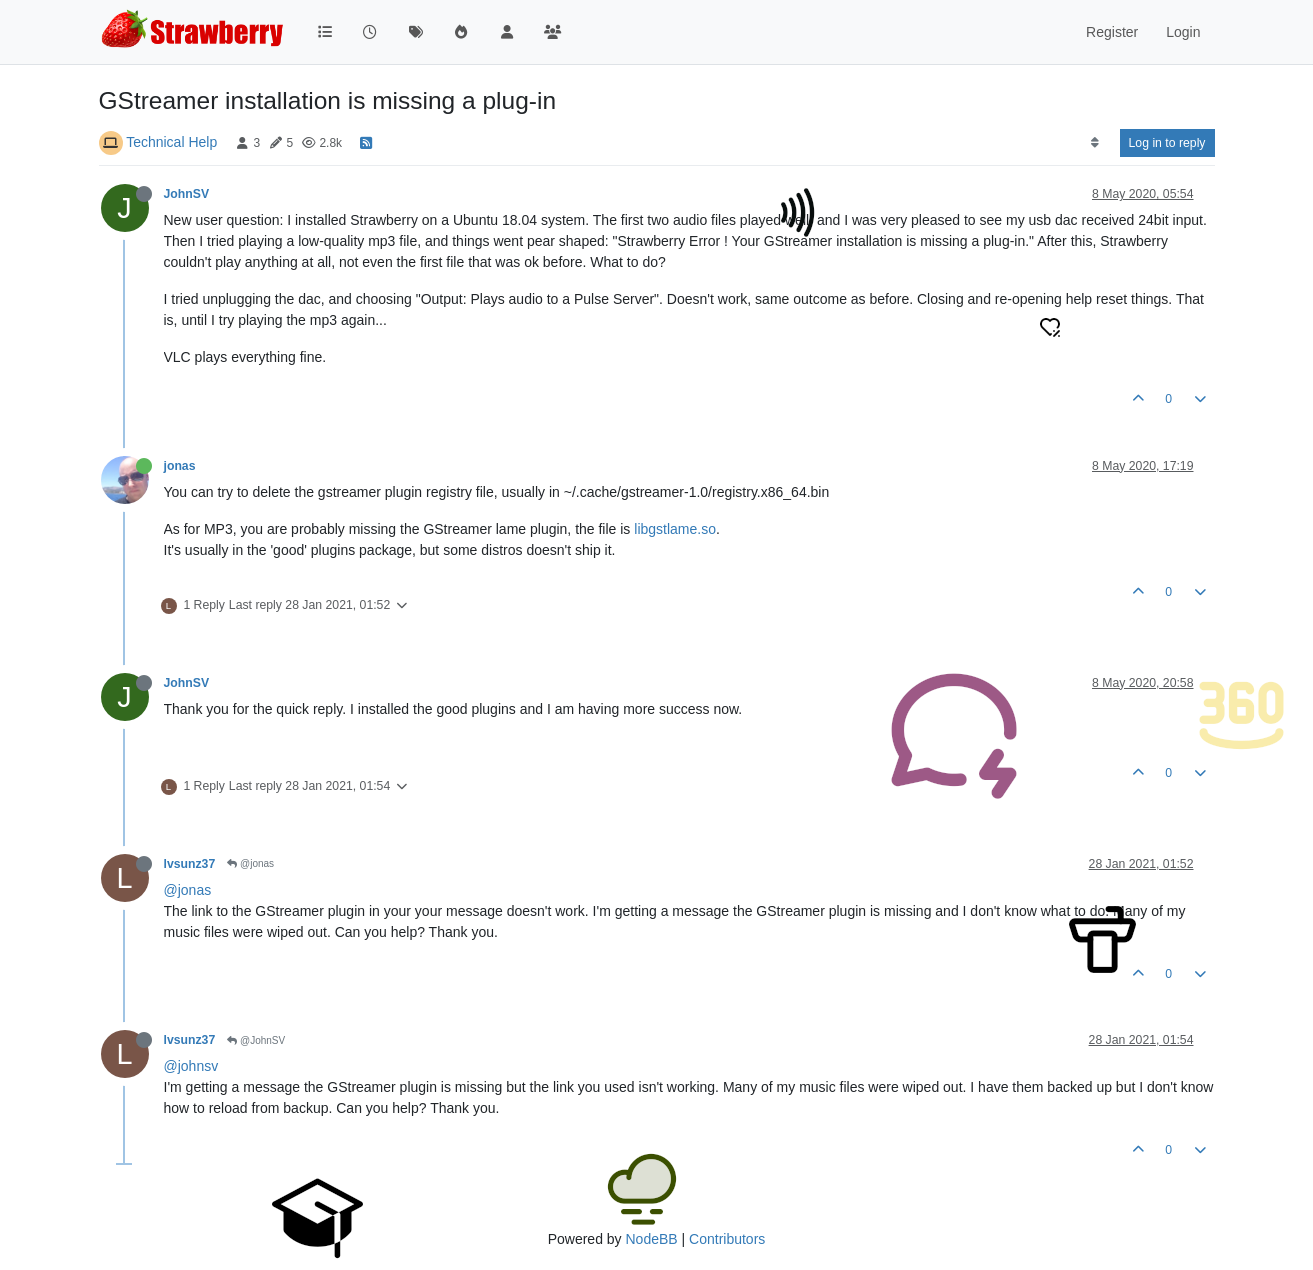 The height and width of the screenshot is (1270, 1313). I want to click on access presentation or speaker mode, so click(1102, 939).